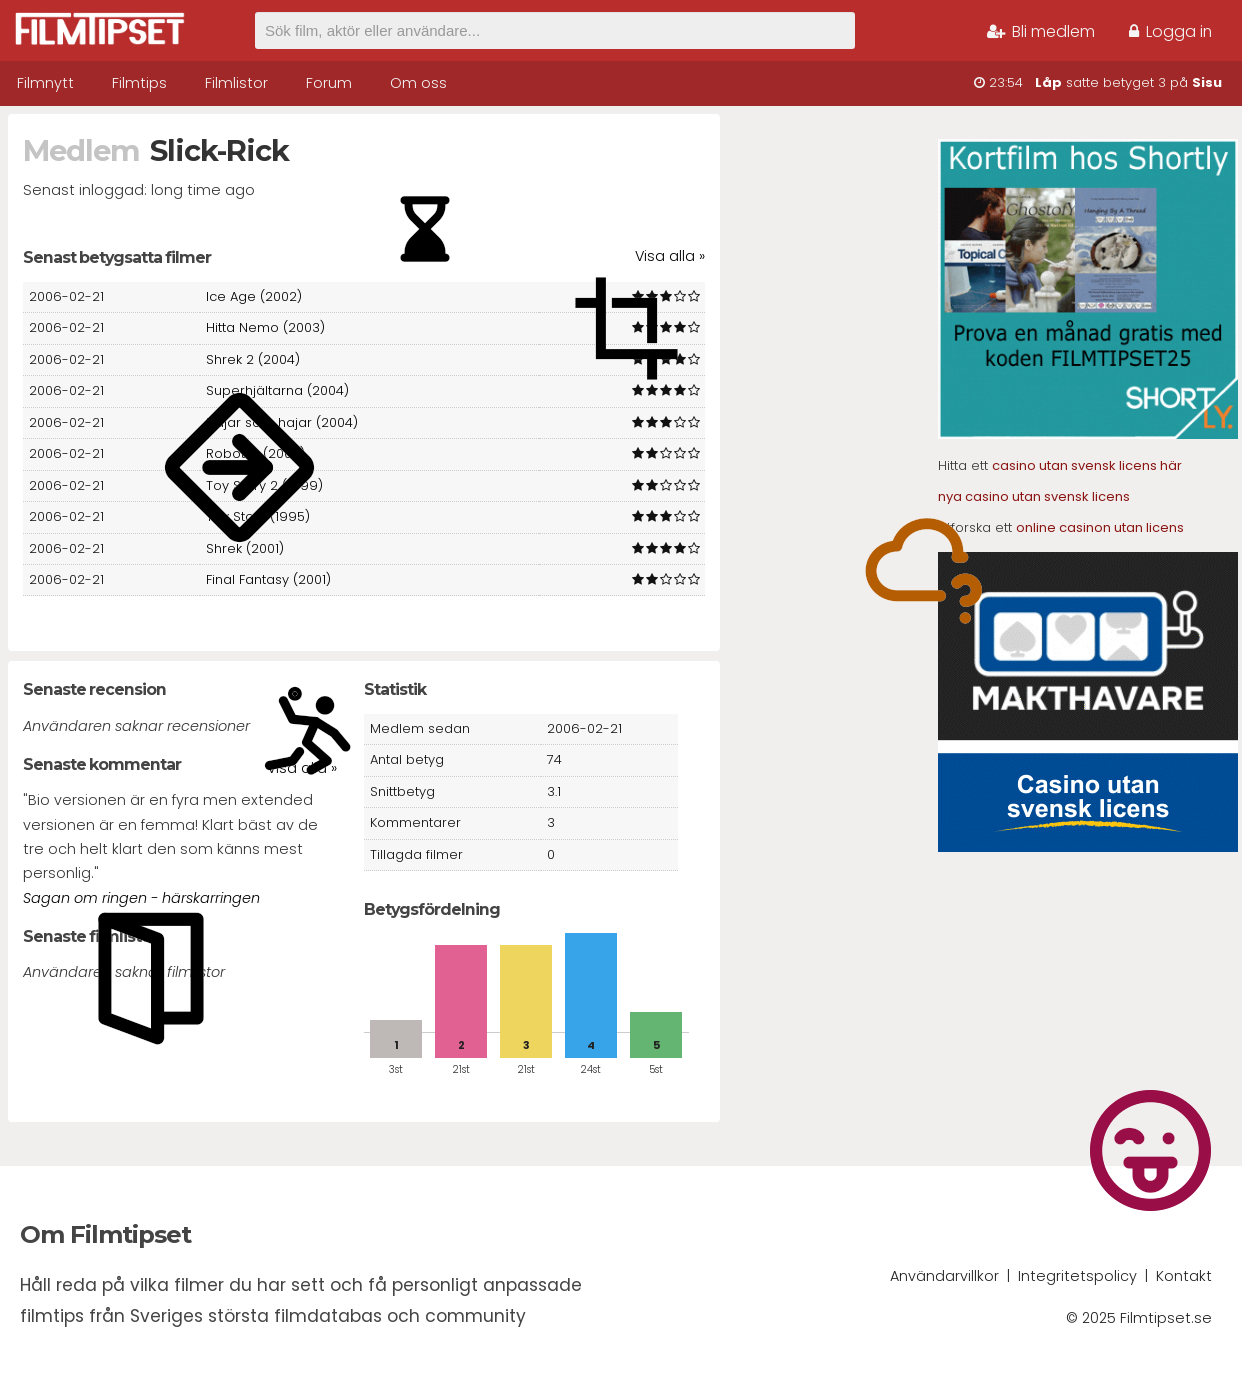 The image size is (1242, 1397). Describe the element at coordinates (626, 328) in the screenshot. I see `crop an image` at that location.